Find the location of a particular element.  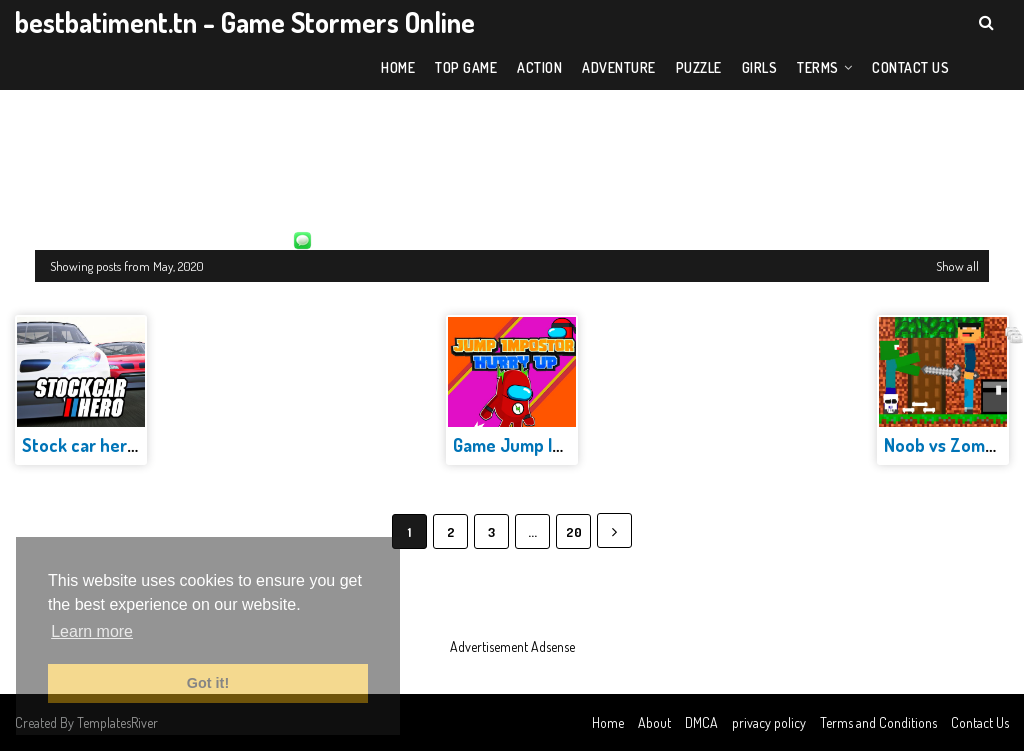

open the messages app is located at coordinates (302, 240).